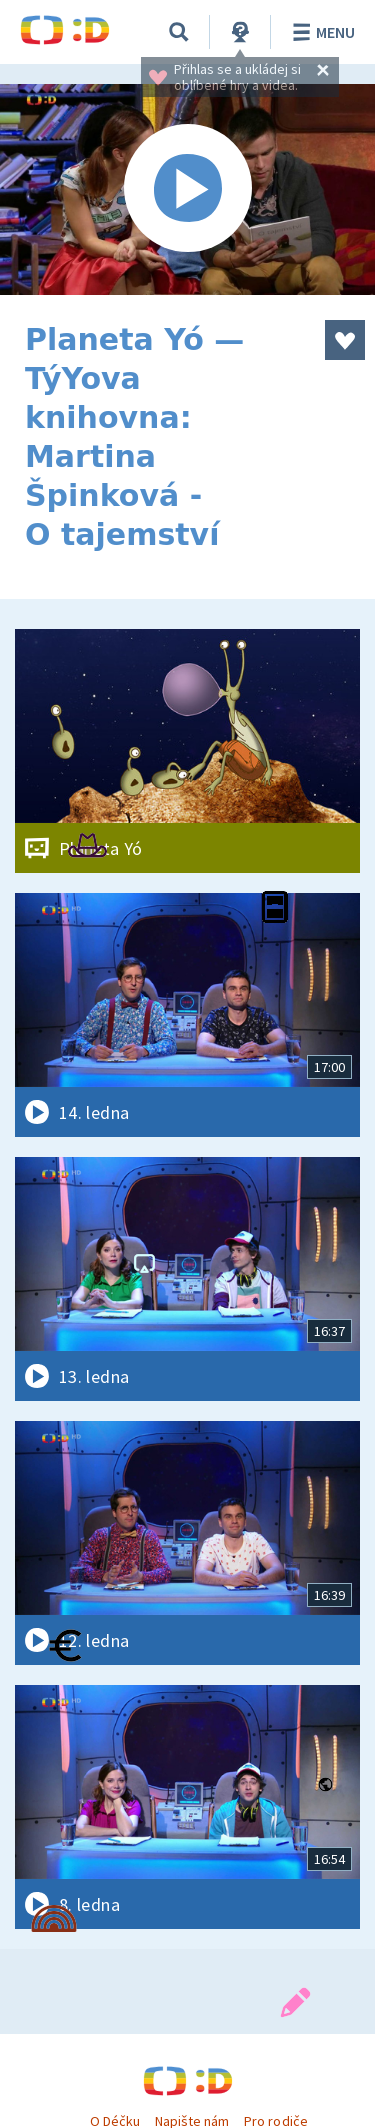  I want to click on view prices in euros, so click(65, 1645).